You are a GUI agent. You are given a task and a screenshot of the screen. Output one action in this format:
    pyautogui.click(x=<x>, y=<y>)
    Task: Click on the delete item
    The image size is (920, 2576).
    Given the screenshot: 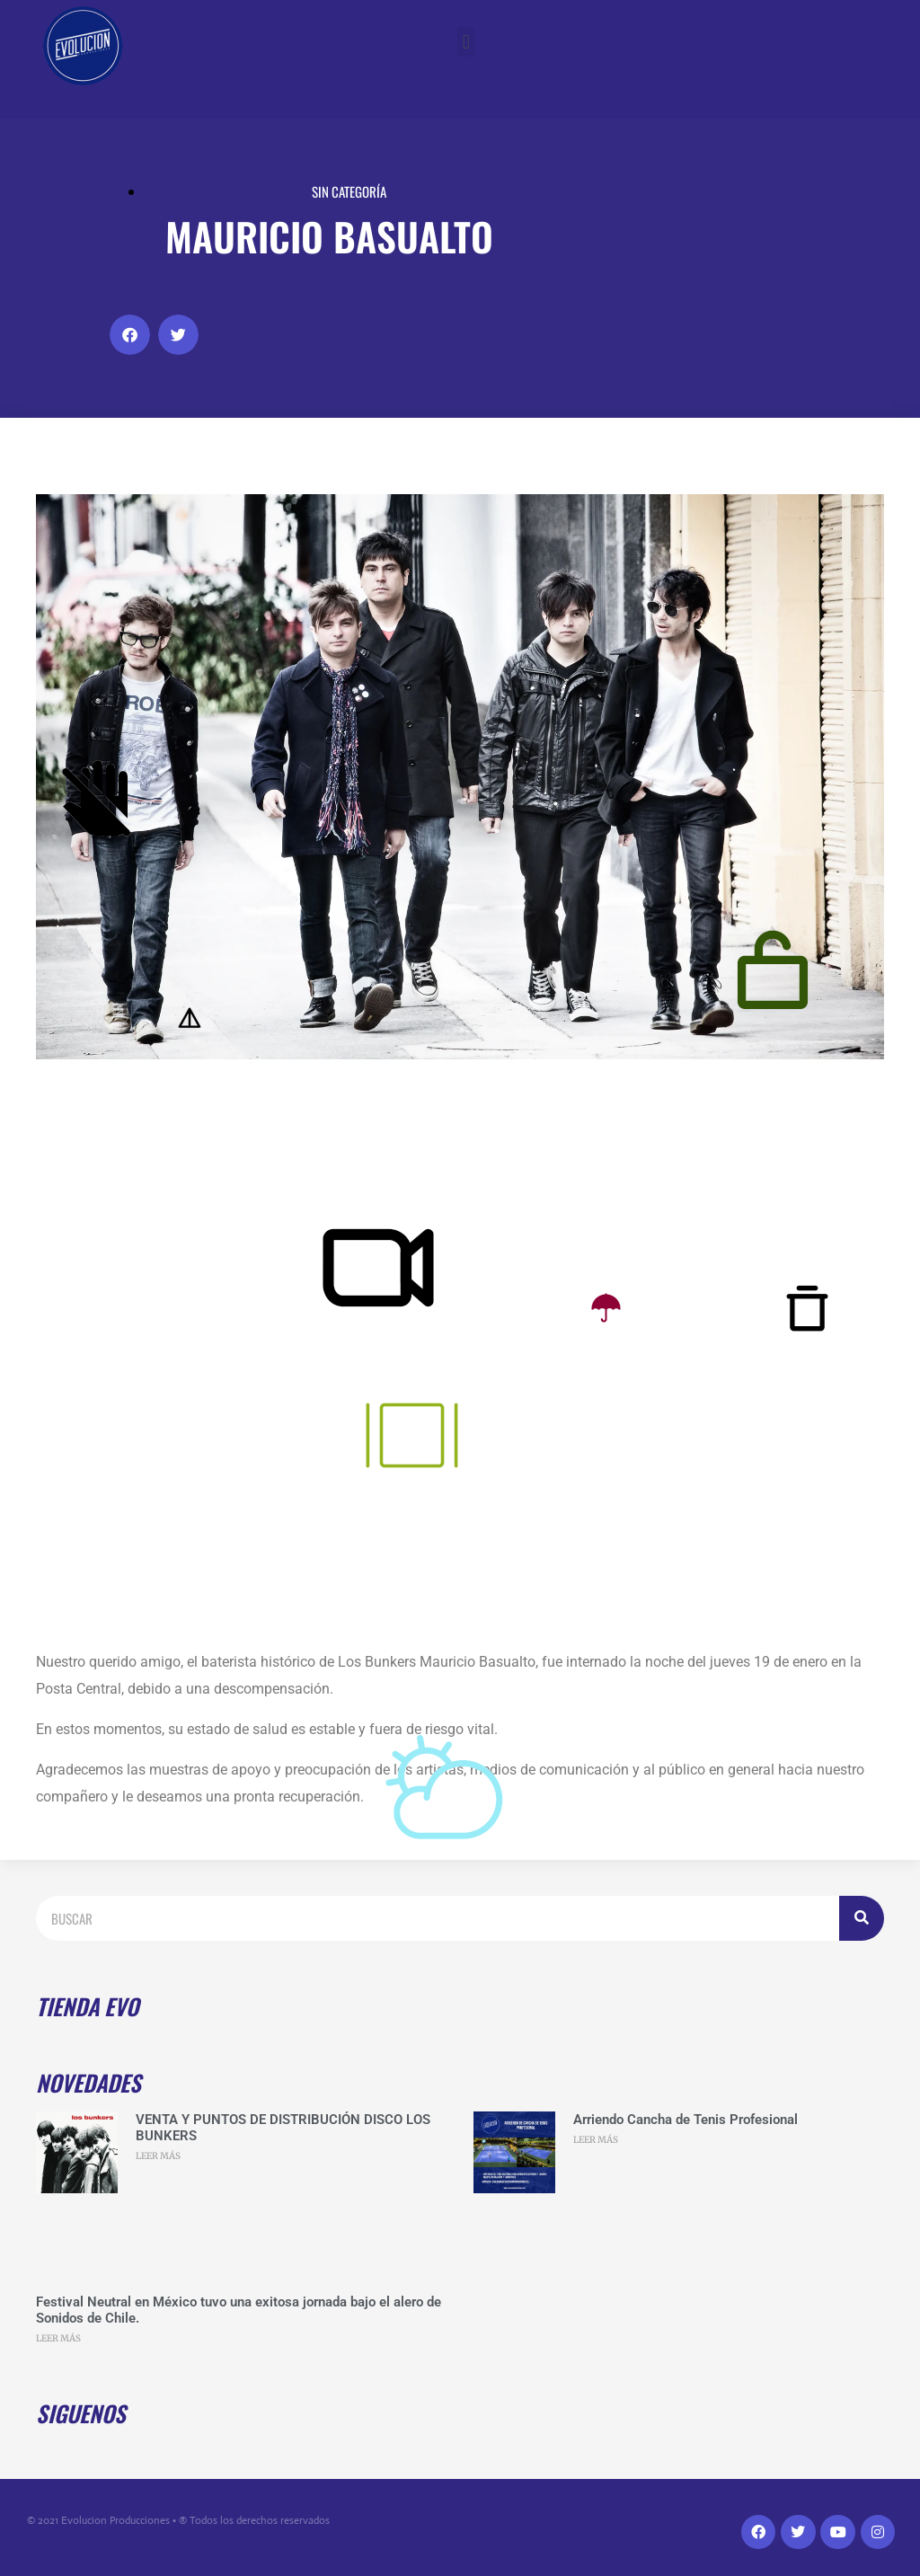 What is the action you would take?
    pyautogui.click(x=807, y=1310)
    